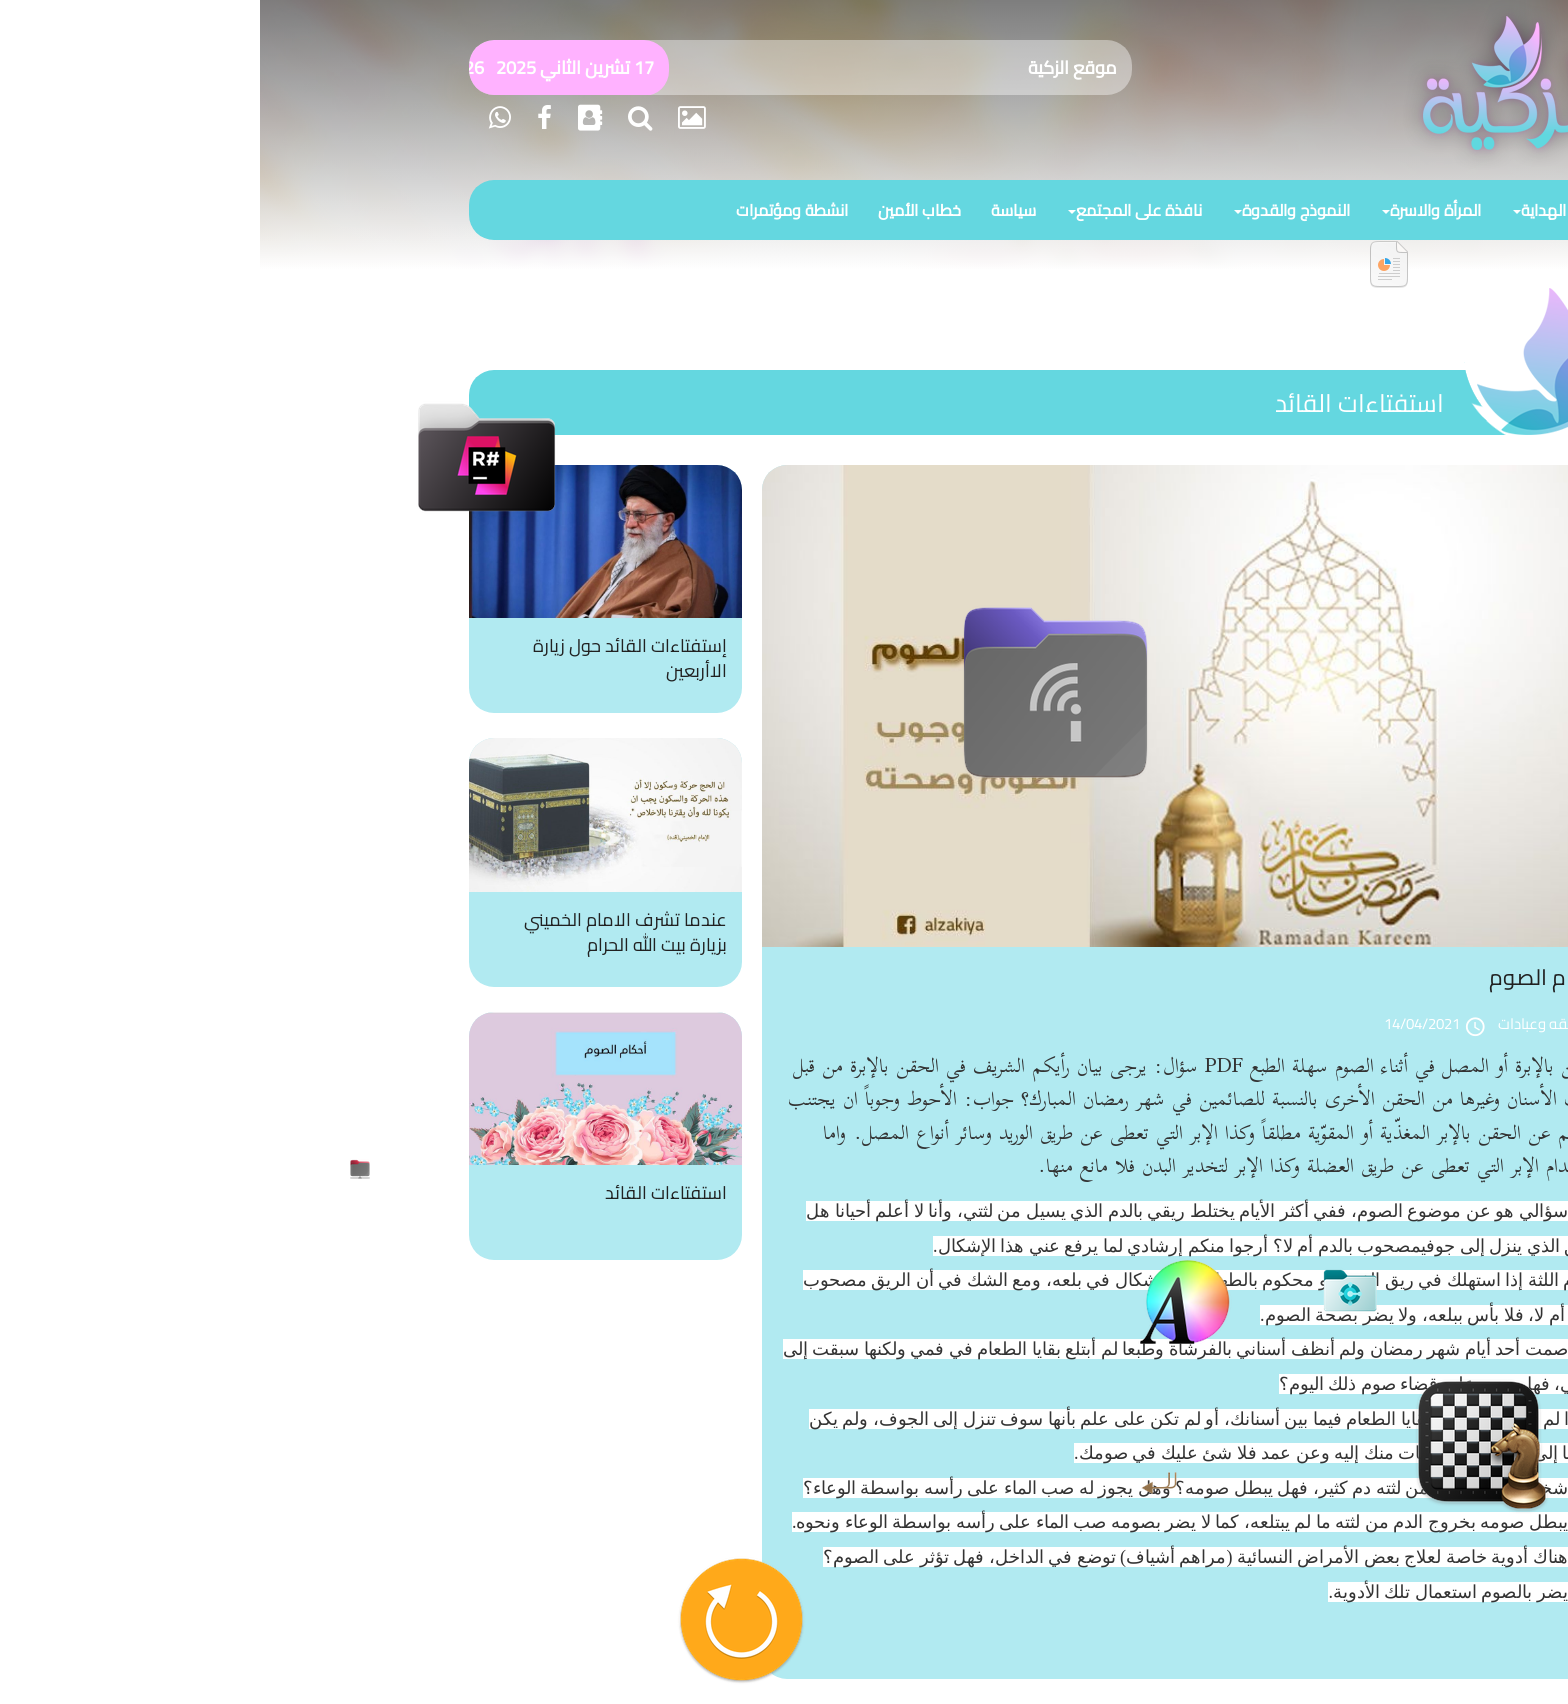  Describe the element at coordinates (1389, 264) in the screenshot. I see `open a presentation file` at that location.